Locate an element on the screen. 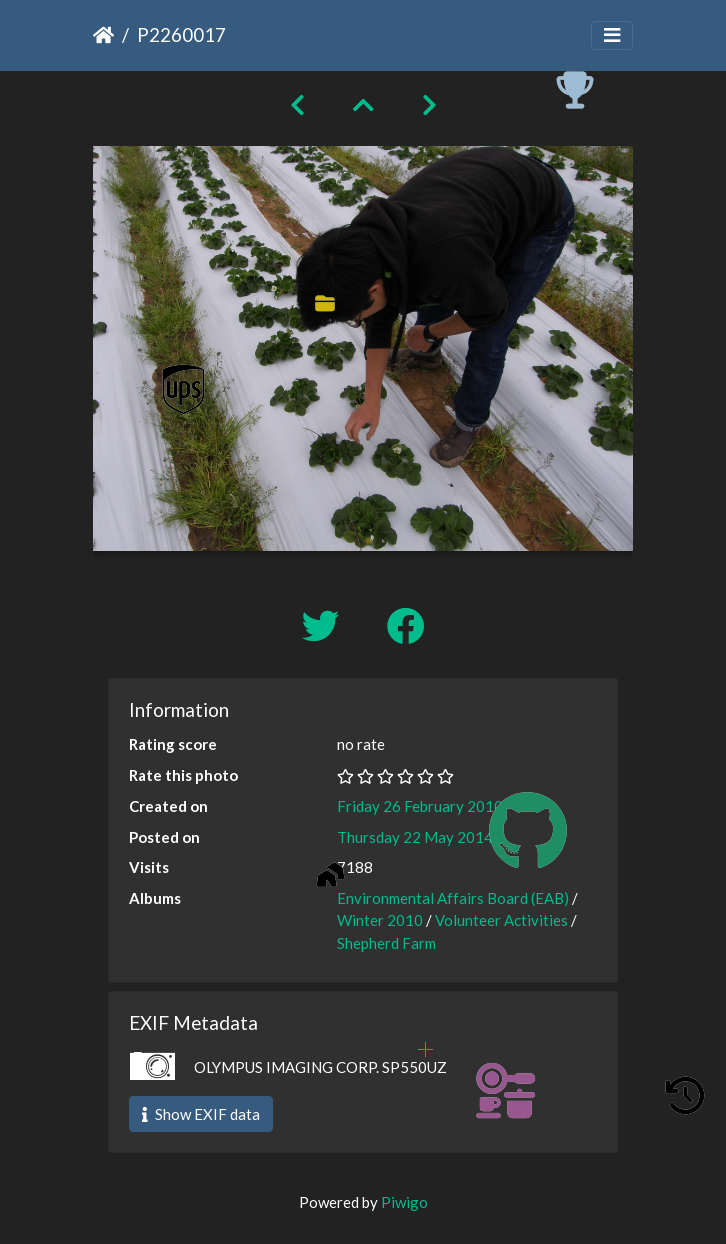  link to GitHub repository is located at coordinates (528, 831).